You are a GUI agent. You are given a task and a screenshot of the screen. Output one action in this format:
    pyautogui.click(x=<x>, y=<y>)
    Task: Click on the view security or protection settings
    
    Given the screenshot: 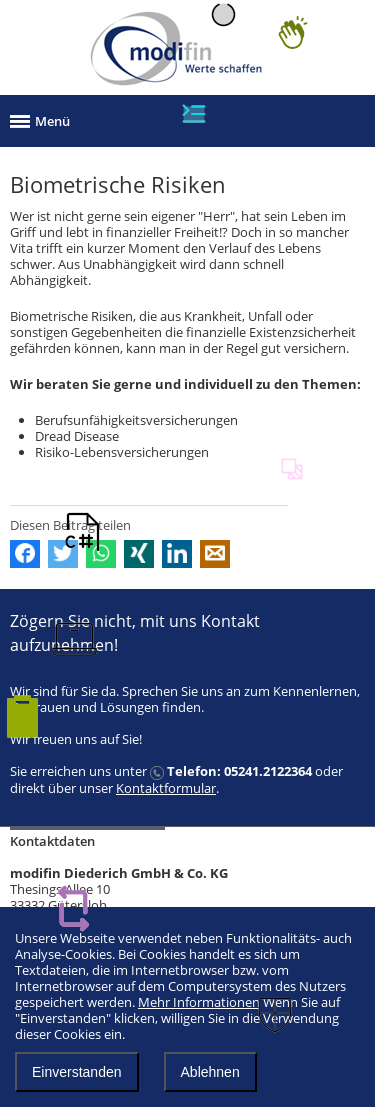 What is the action you would take?
    pyautogui.click(x=275, y=1013)
    